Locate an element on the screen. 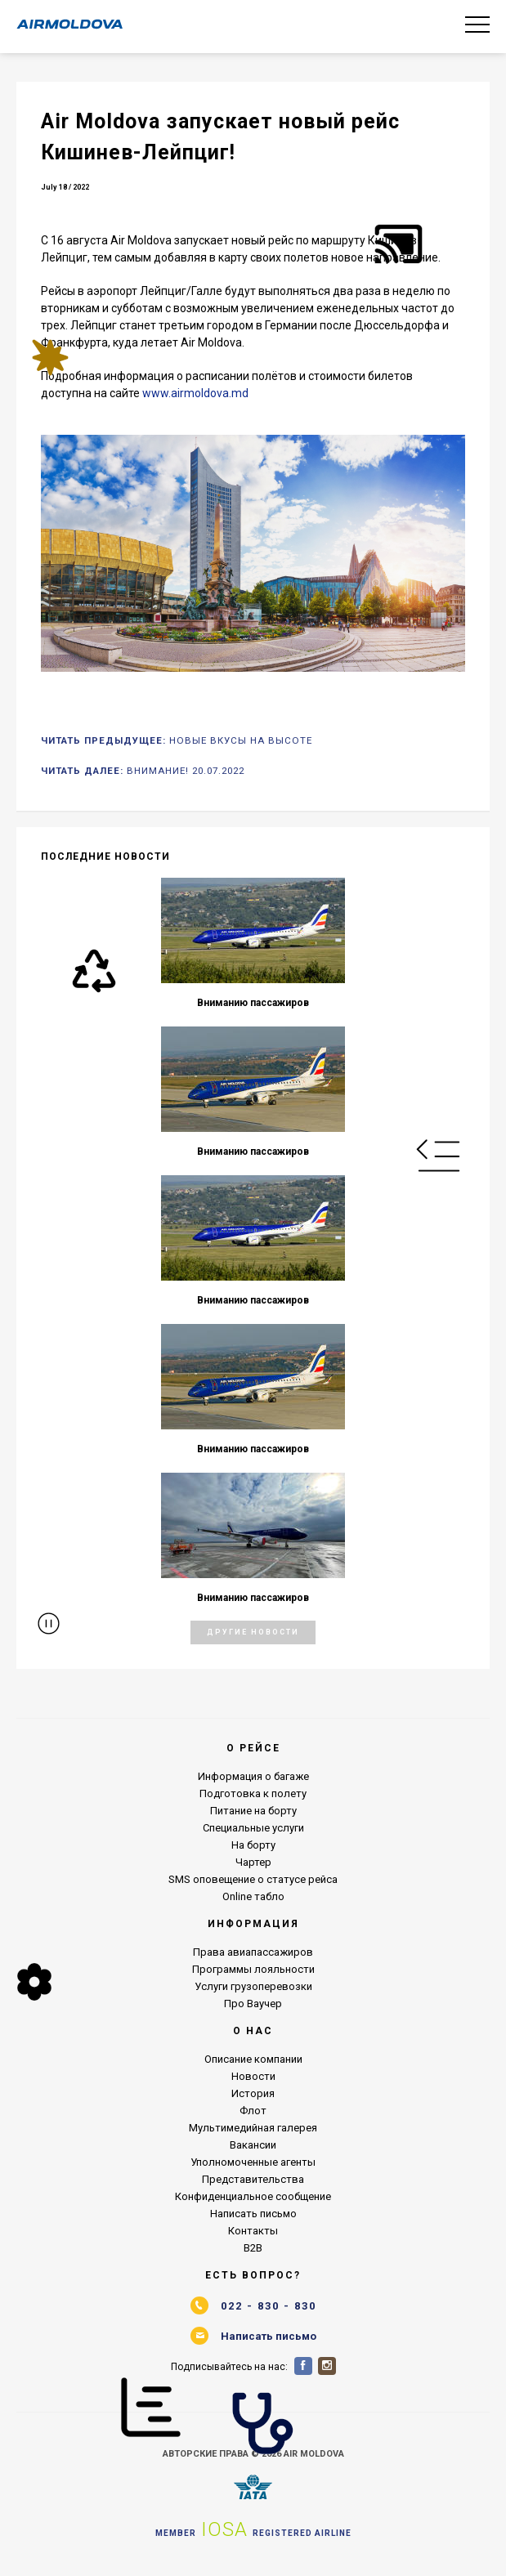 This screenshot has width=506, height=2576. view project timeline or schedule is located at coordinates (150, 2407).